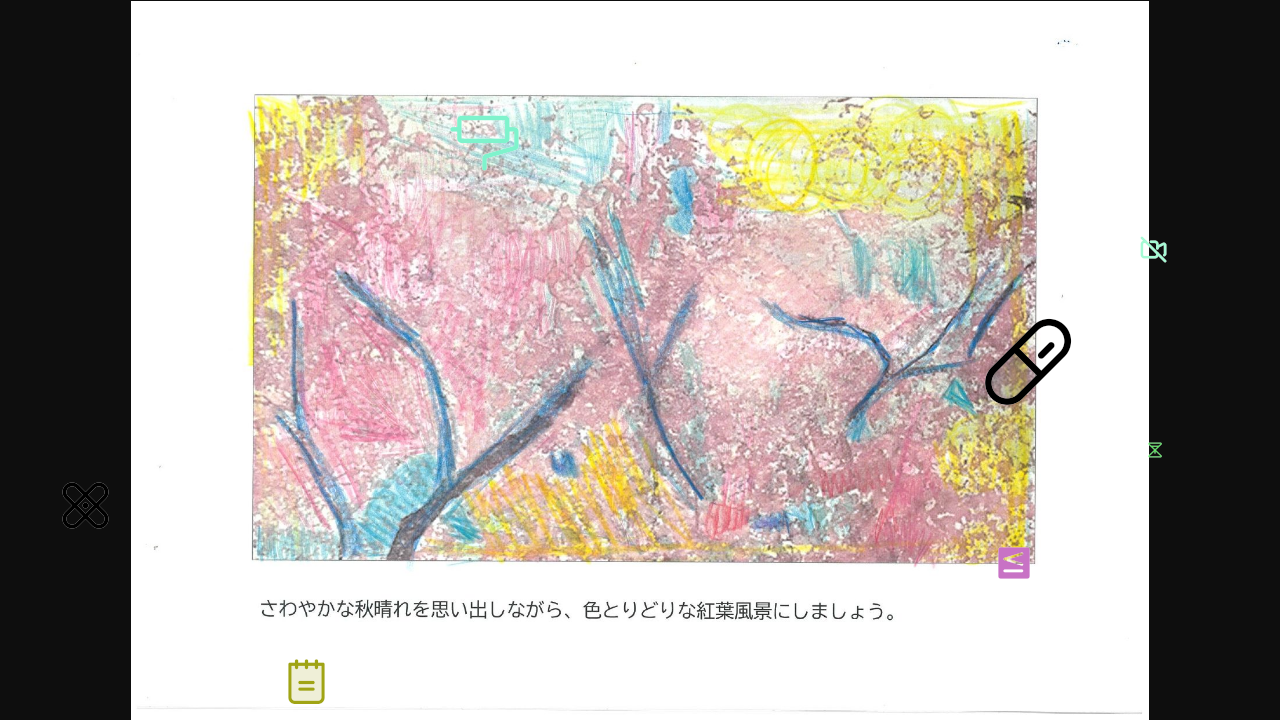  Describe the element at coordinates (1014, 563) in the screenshot. I see `less than or equal to comparison operator` at that location.